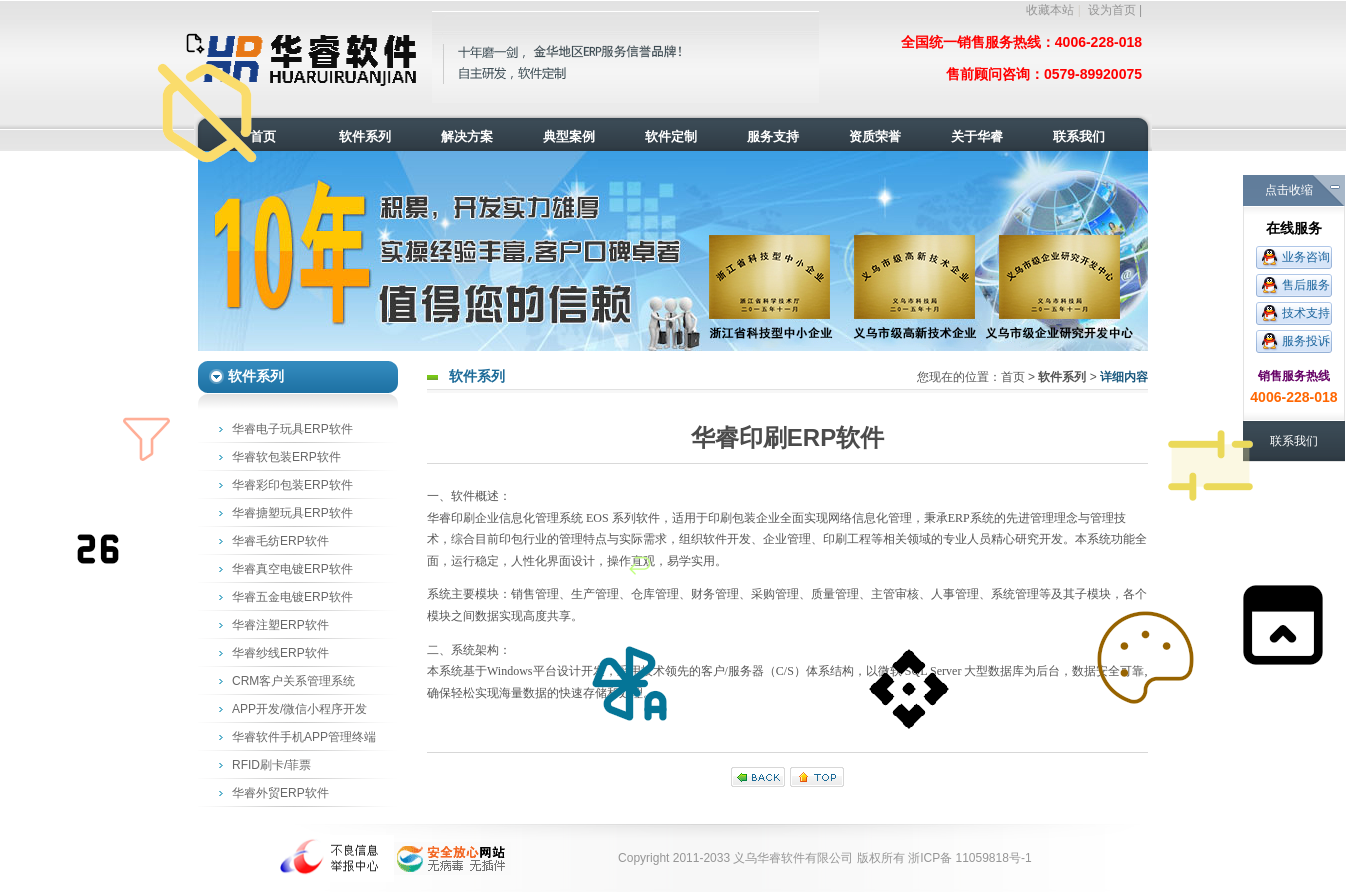  I want to click on filter or sort content, so click(146, 437).